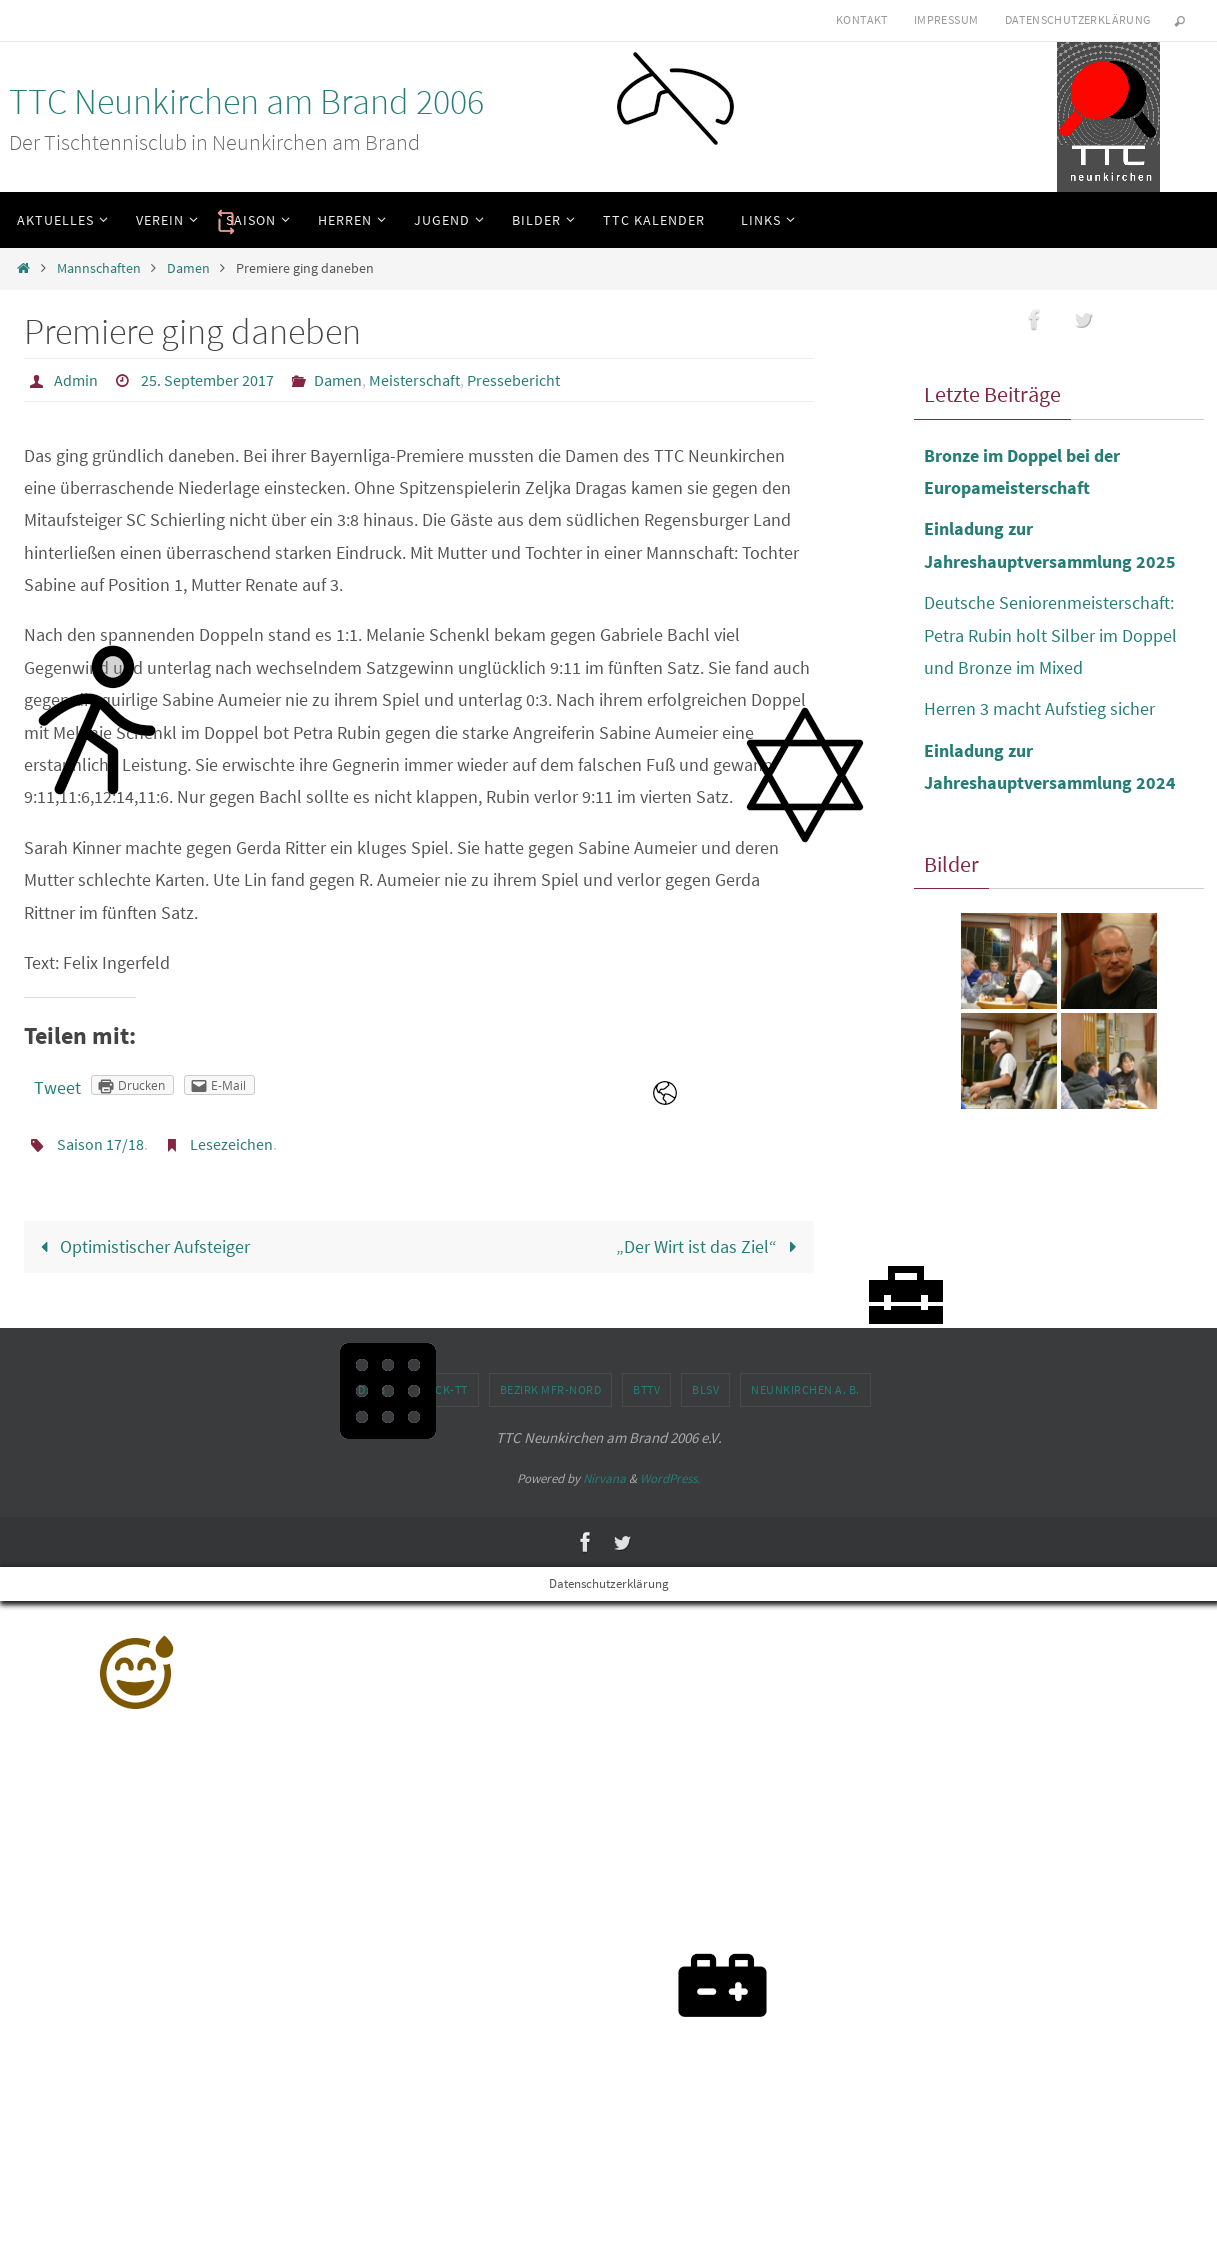  I want to click on check vehicle battery status, so click(722, 1988).